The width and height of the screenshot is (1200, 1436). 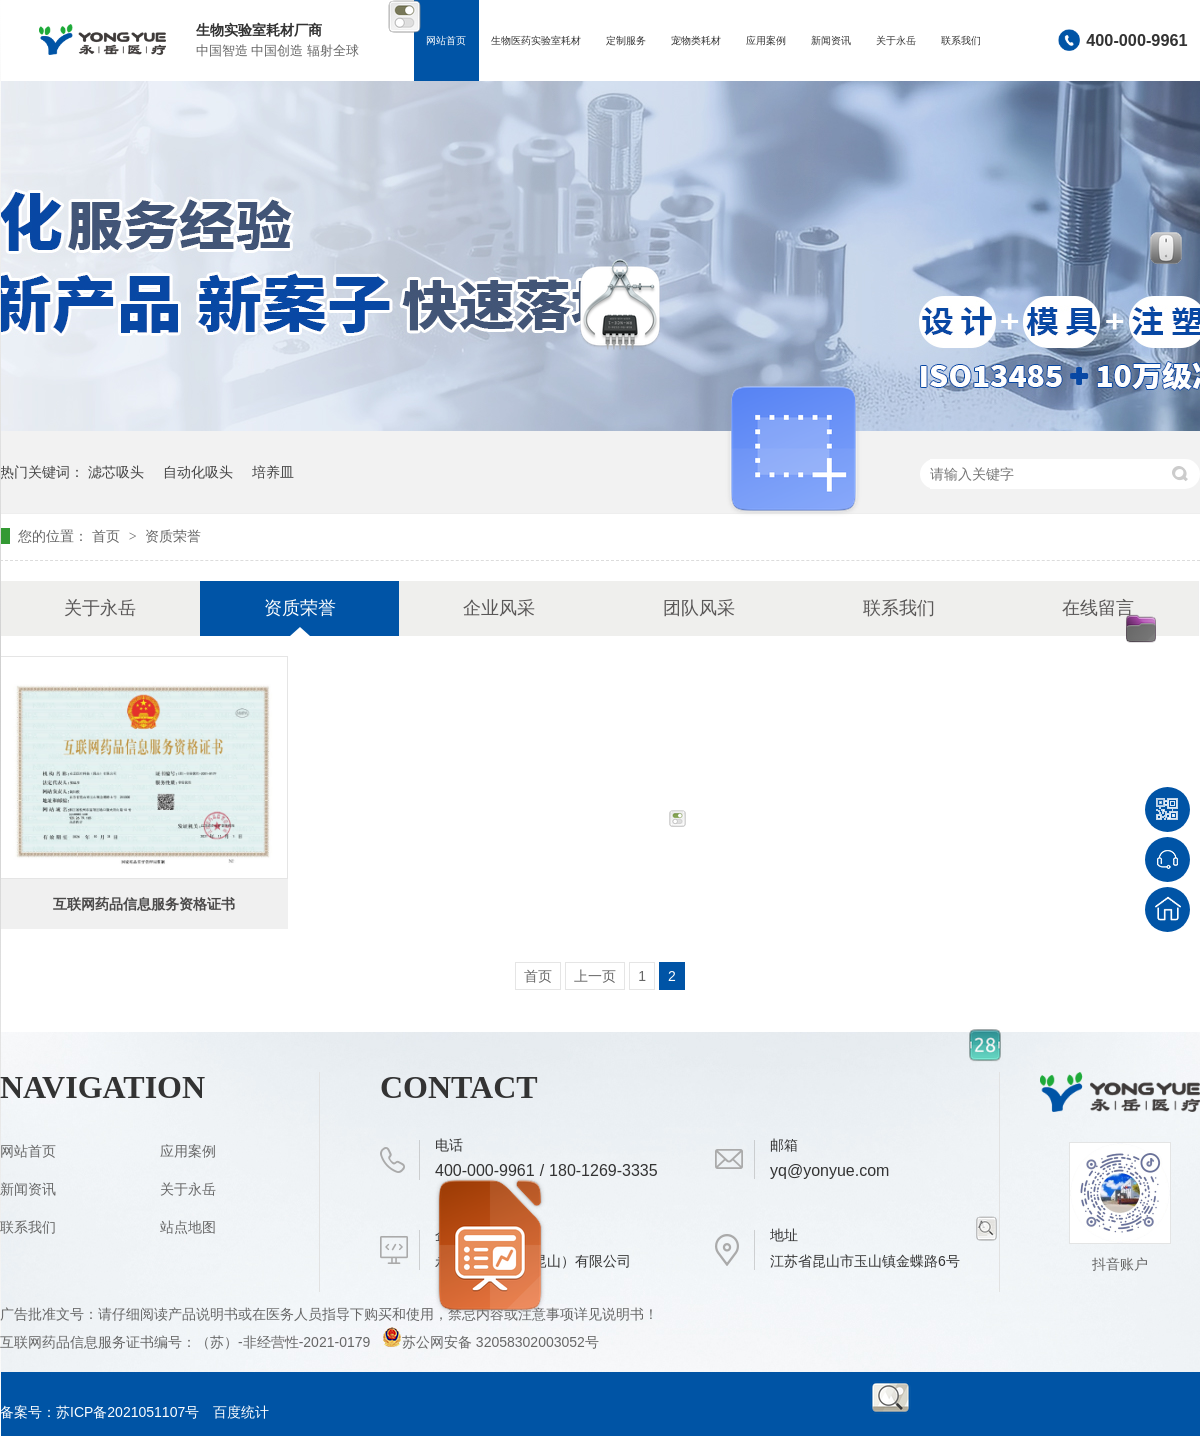 What do you see at coordinates (793, 448) in the screenshot?
I see `take a screenshot` at bounding box center [793, 448].